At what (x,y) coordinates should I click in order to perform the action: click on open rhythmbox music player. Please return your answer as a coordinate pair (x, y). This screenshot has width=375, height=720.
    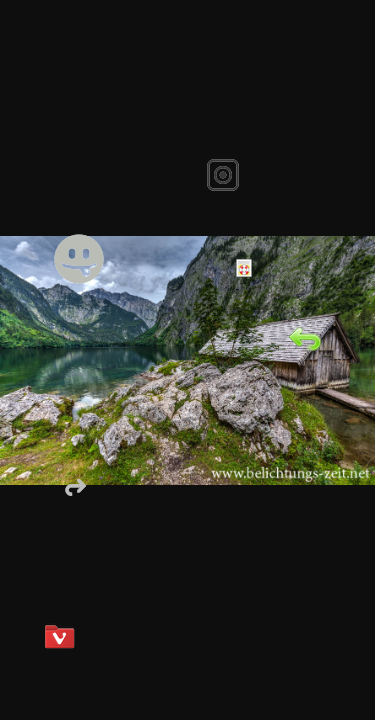
    Looking at the image, I should click on (223, 175).